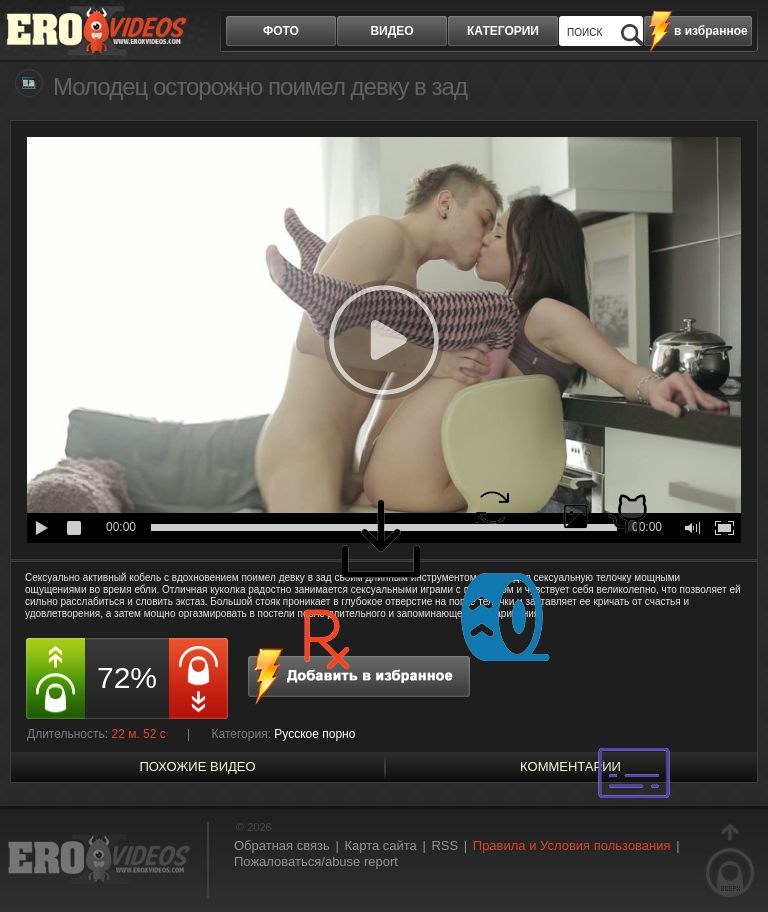  What do you see at coordinates (502, 617) in the screenshot?
I see `view tire pressure or status` at bounding box center [502, 617].